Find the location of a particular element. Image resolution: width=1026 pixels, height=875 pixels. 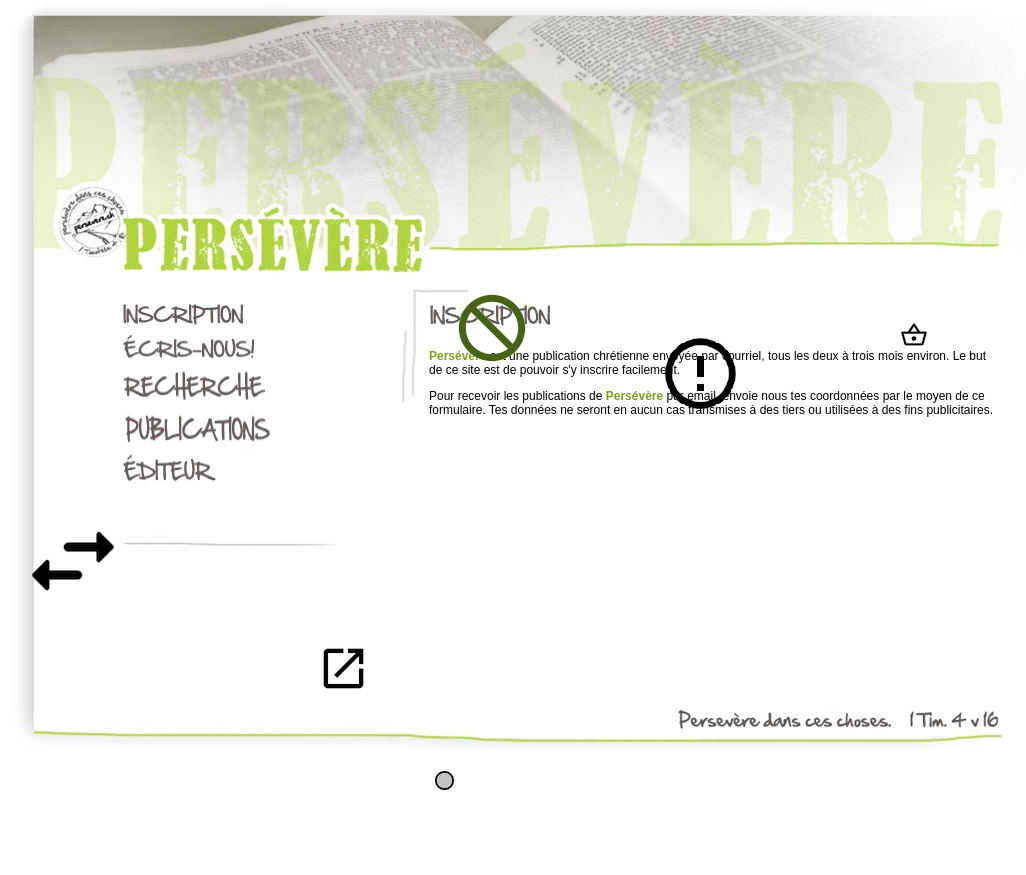

indicates a blocked or prohibited action is located at coordinates (492, 328).